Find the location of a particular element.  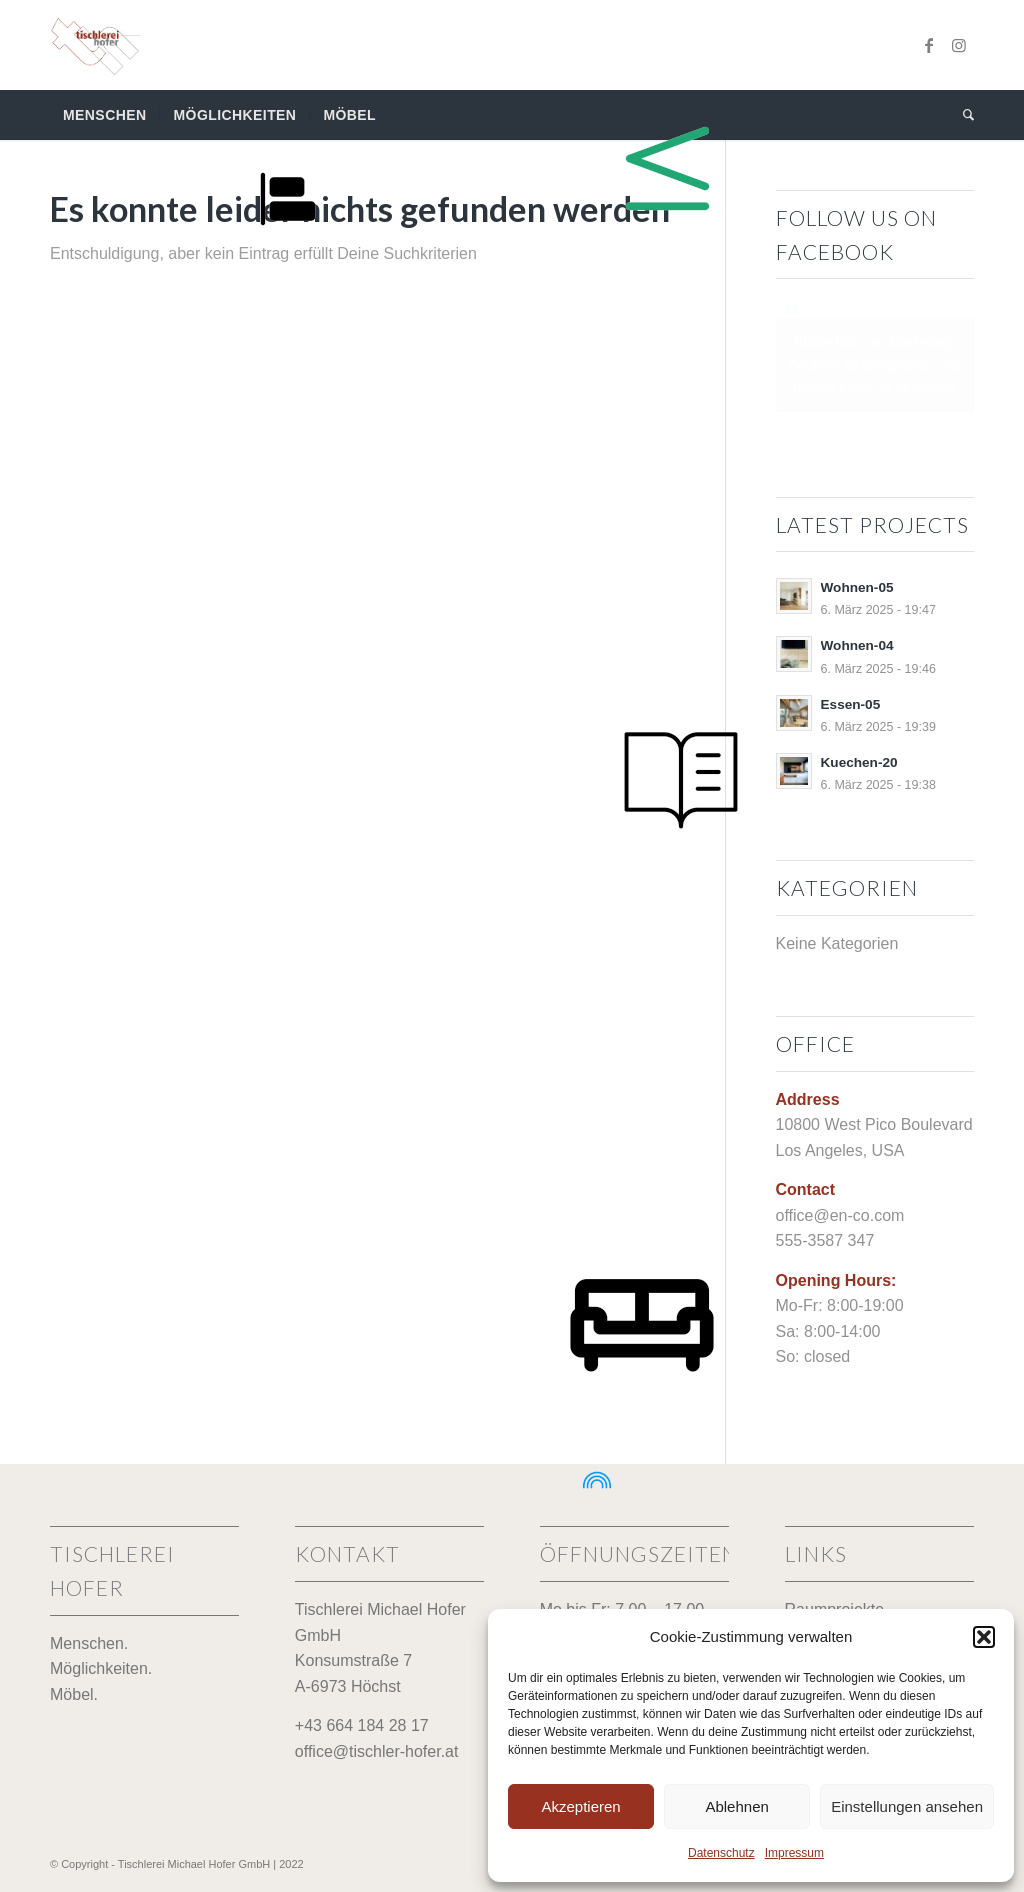

browse furniture or home decor items is located at coordinates (642, 1323).